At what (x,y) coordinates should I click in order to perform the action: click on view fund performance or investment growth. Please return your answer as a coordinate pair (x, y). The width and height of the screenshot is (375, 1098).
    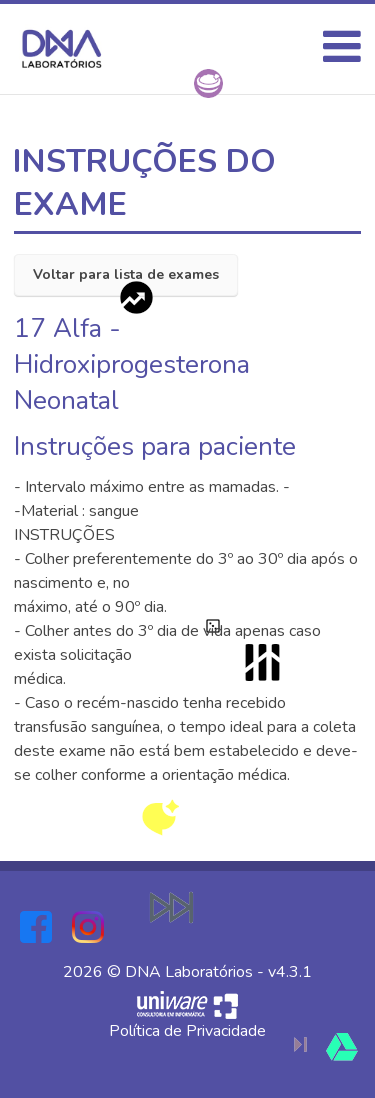
    Looking at the image, I should click on (136, 297).